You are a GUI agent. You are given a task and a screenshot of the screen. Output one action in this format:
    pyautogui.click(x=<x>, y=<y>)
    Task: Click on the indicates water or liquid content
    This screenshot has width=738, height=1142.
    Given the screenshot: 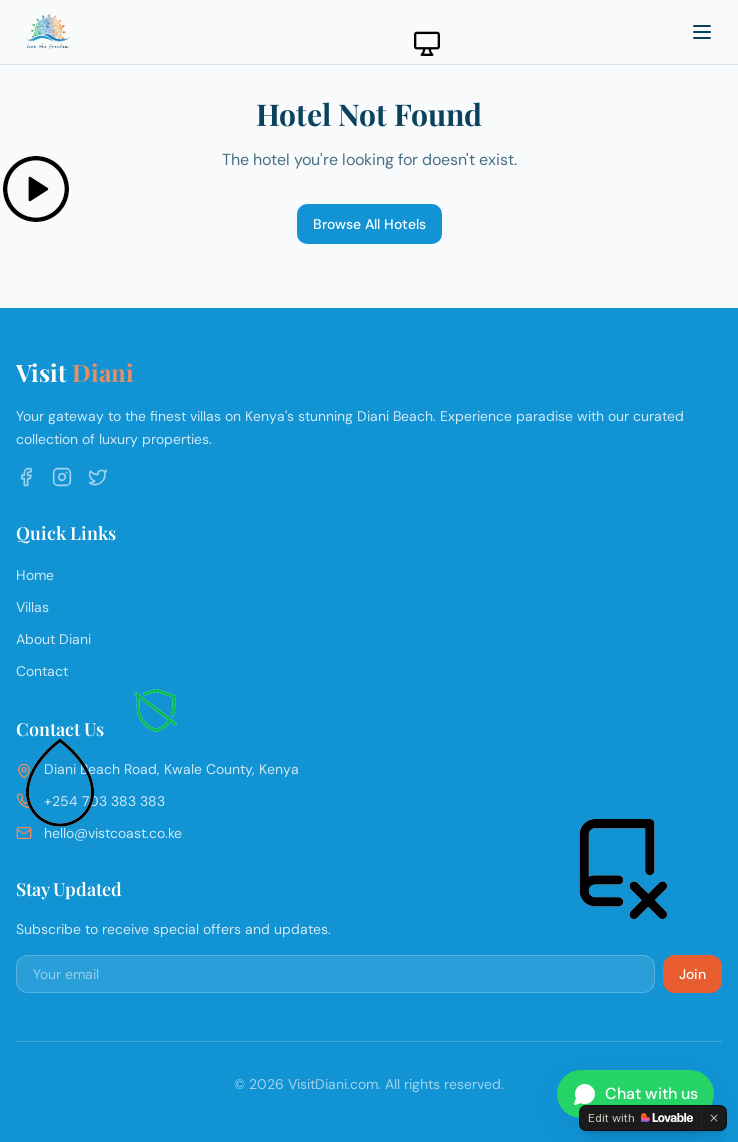 What is the action you would take?
    pyautogui.click(x=60, y=786)
    